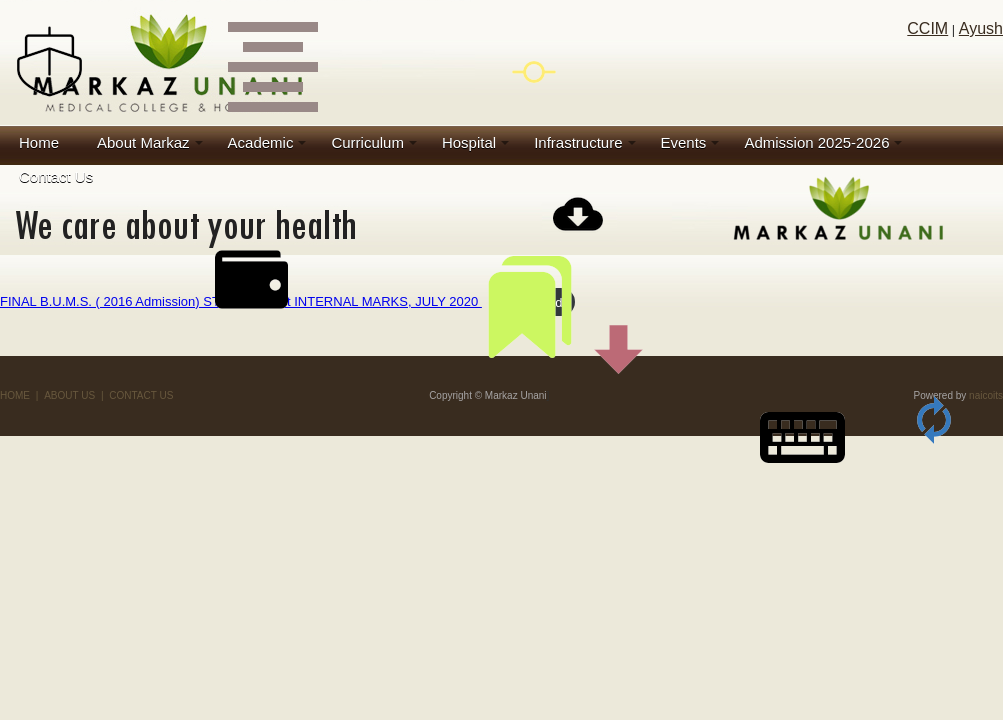 This screenshot has width=1003, height=720. I want to click on open the on-screen keyboard, so click(802, 437).